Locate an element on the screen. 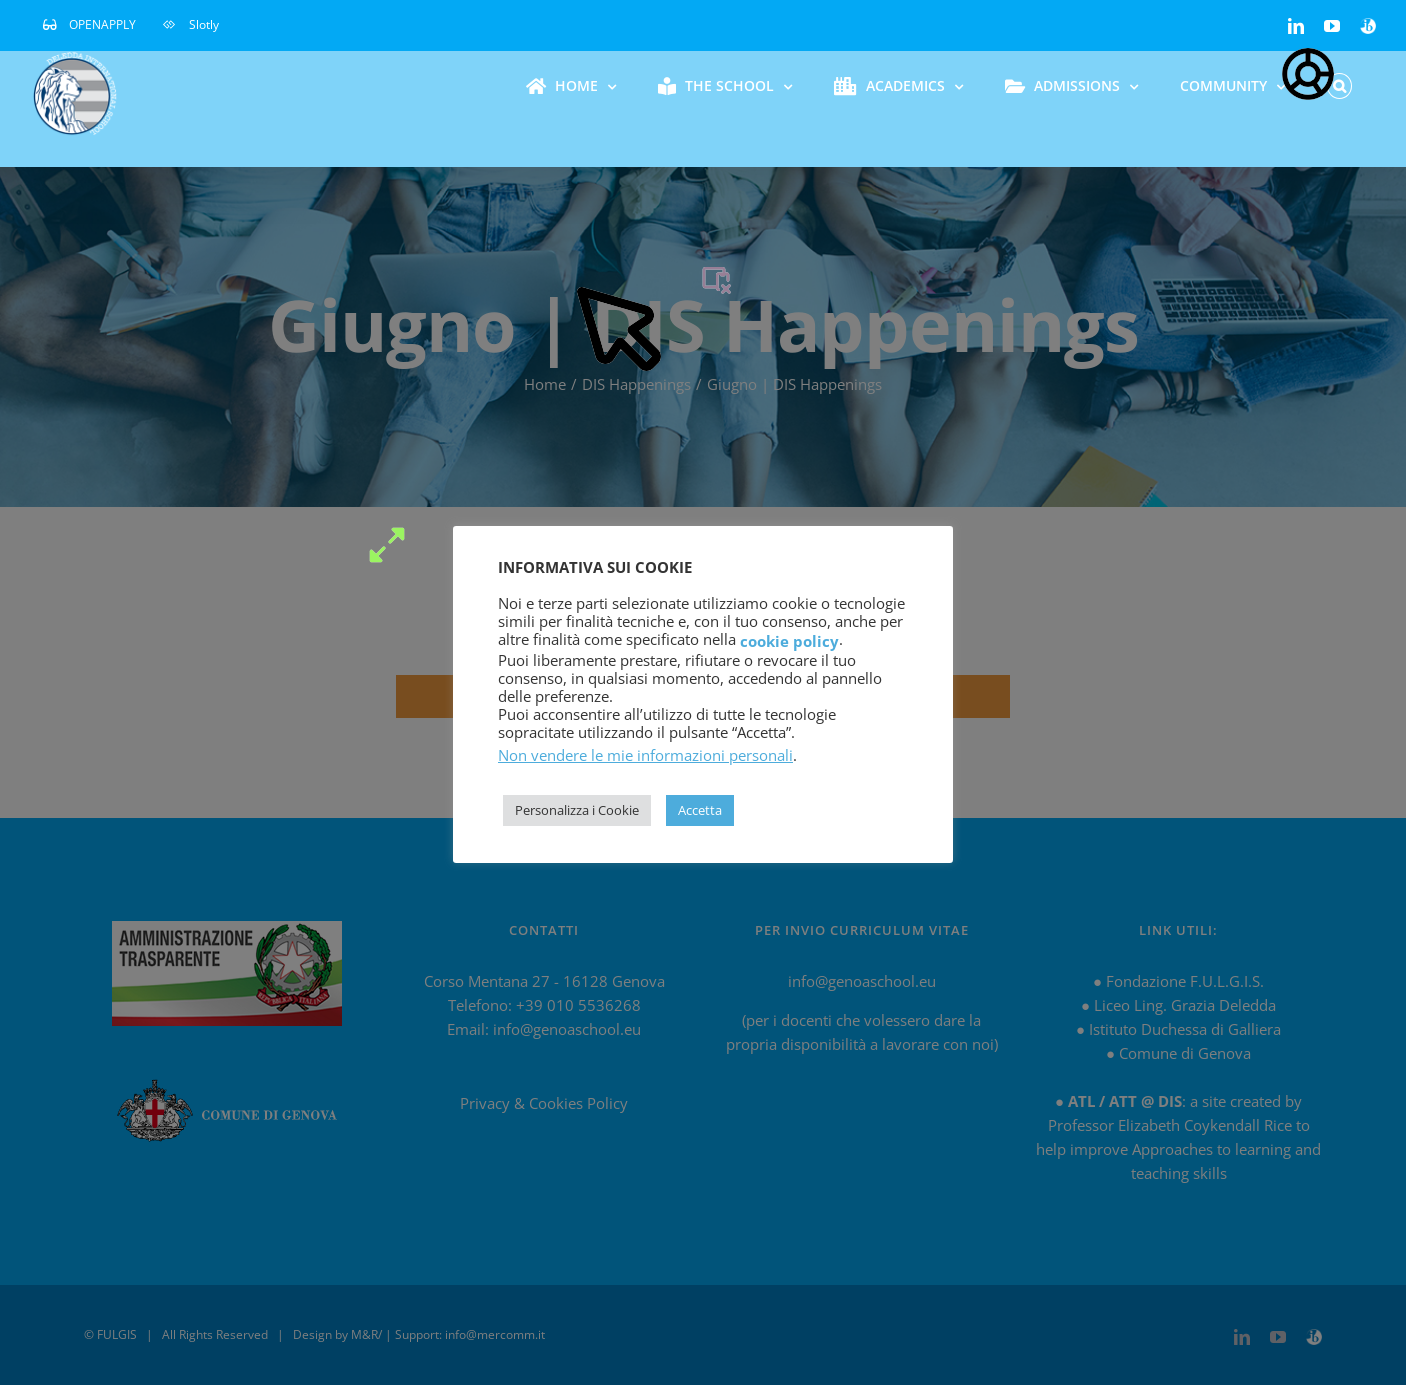  disconnect or remove a device is located at coordinates (716, 279).